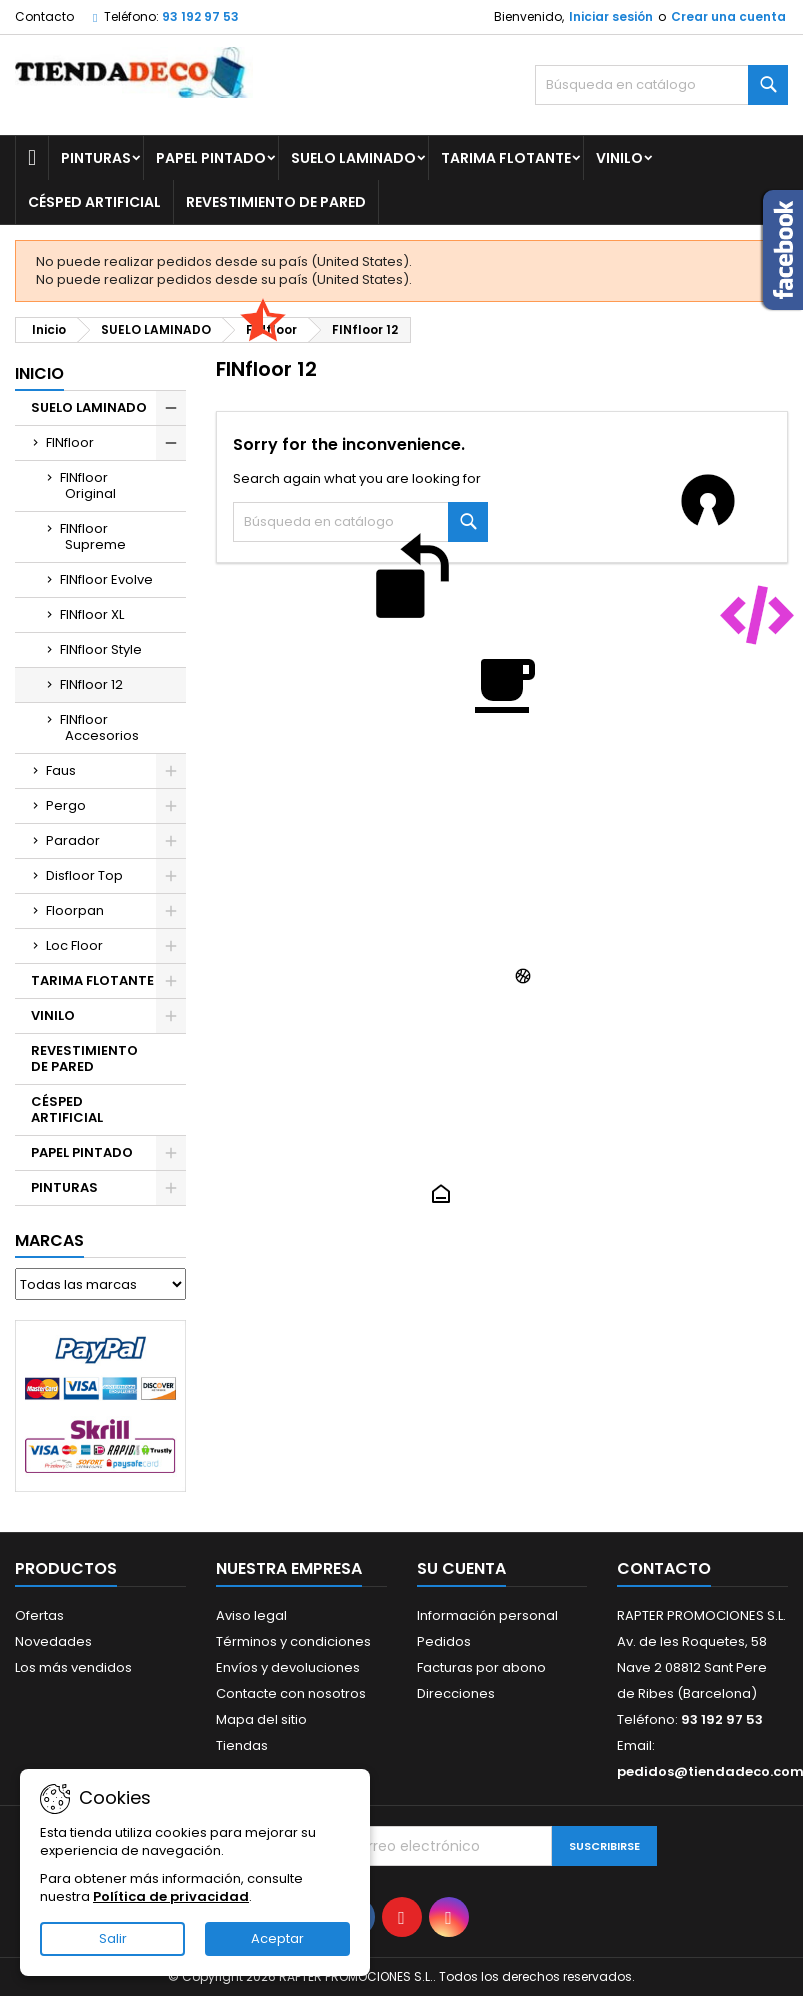 The width and height of the screenshot is (803, 1996). I want to click on rotate object counterclockwise, so click(412, 577).